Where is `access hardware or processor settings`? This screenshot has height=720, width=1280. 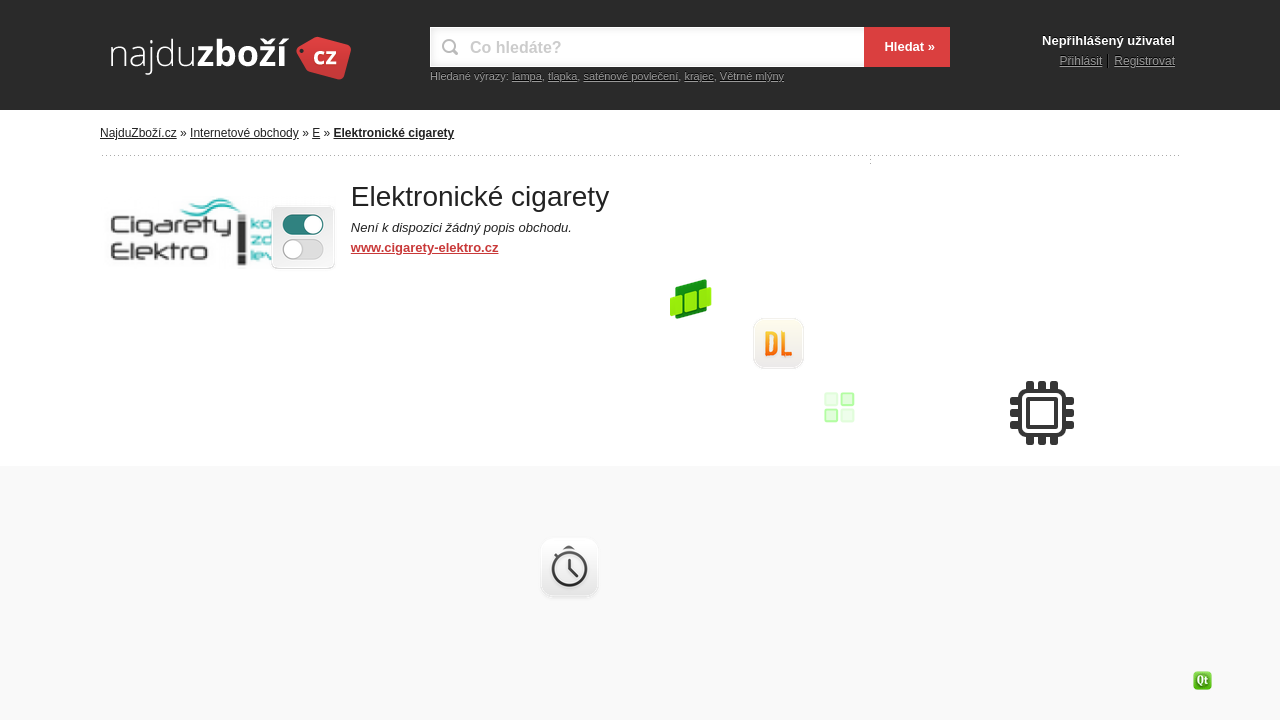
access hardware or processor settings is located at coordinates (1042, 413).